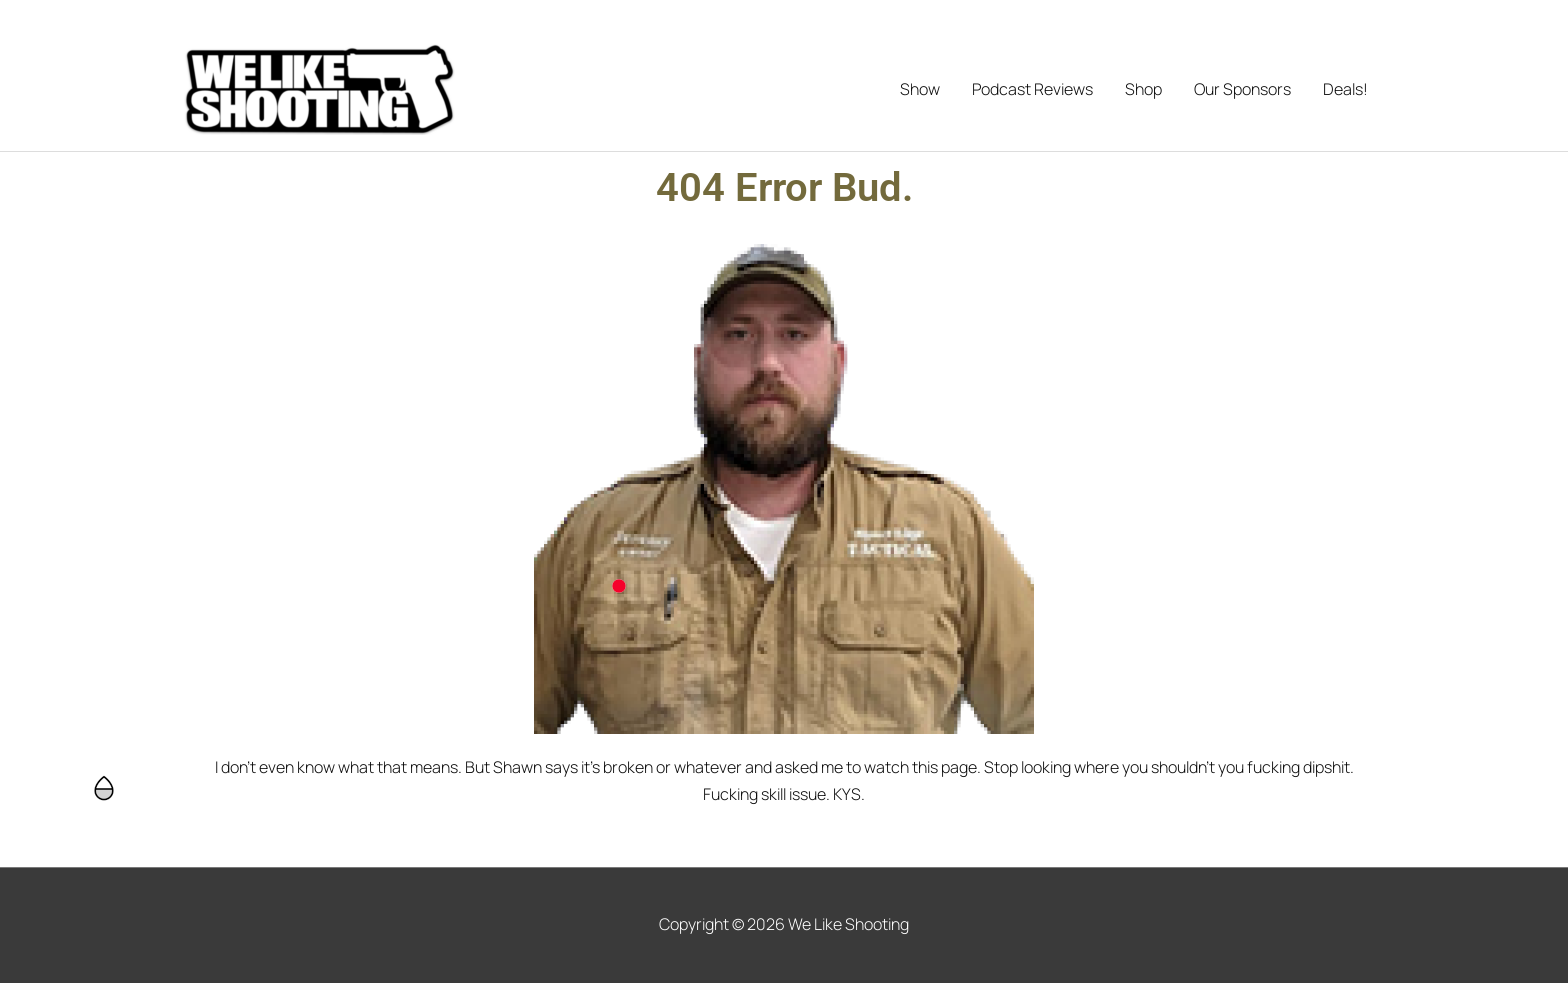 This screenshot has height=983, width=1568. Describe the element at coordinates (619, 586) in the screenshot. I see `indicates an unread notification or new item` at that location.